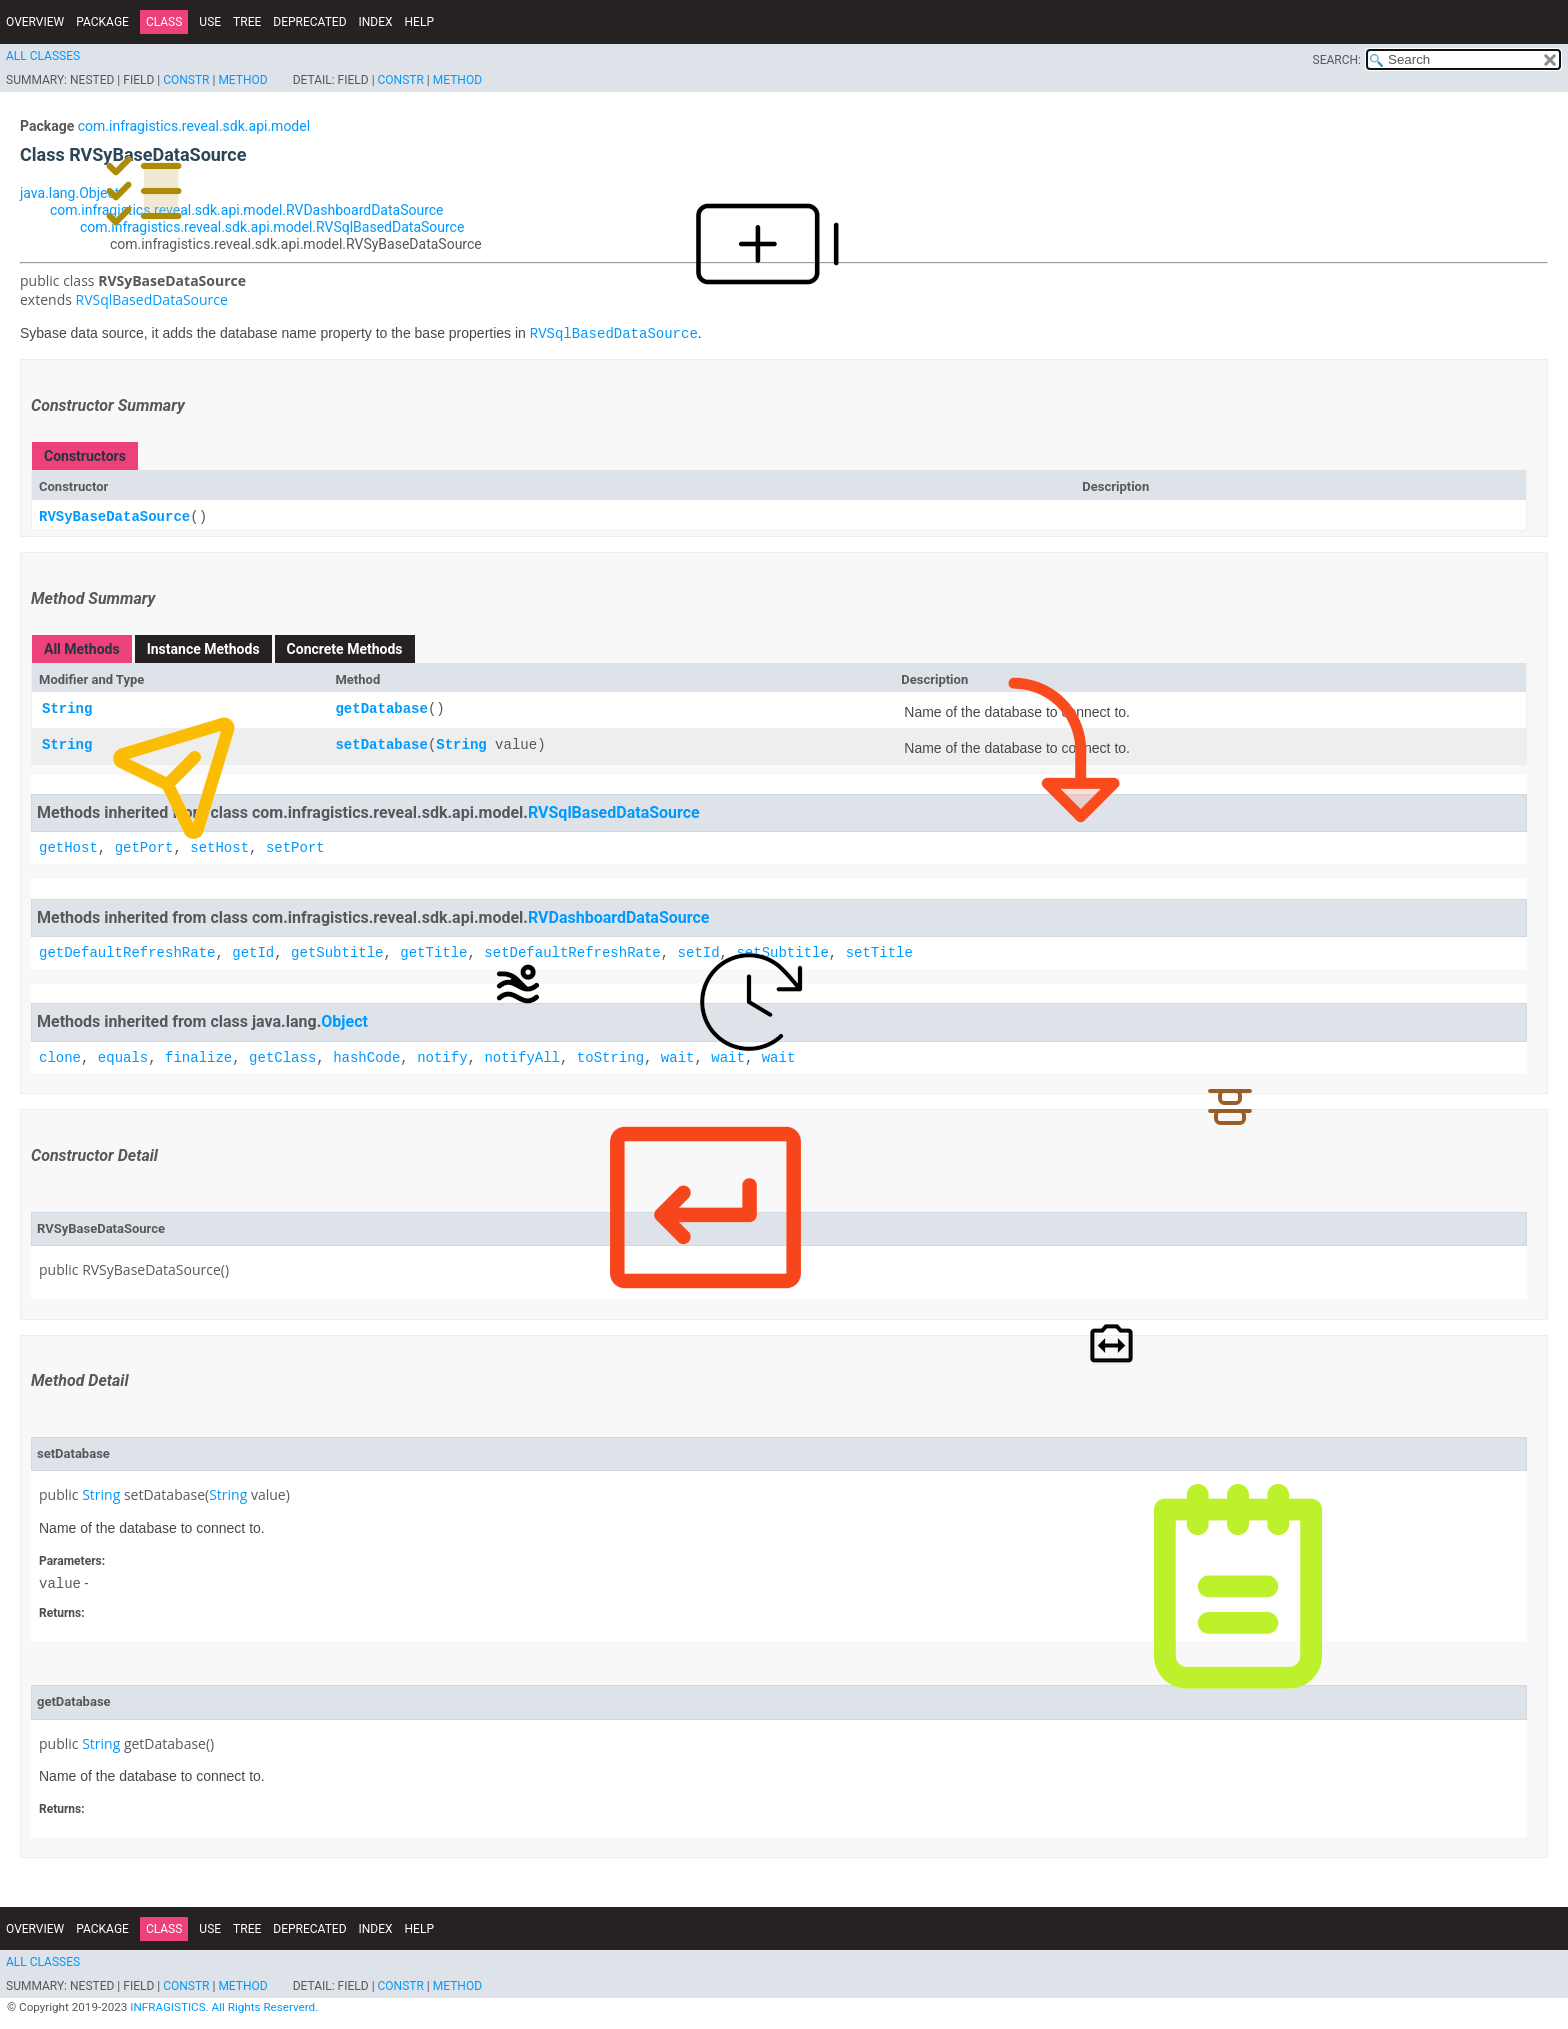  I want to click on navigate to the next item below, so click(1064, 750).